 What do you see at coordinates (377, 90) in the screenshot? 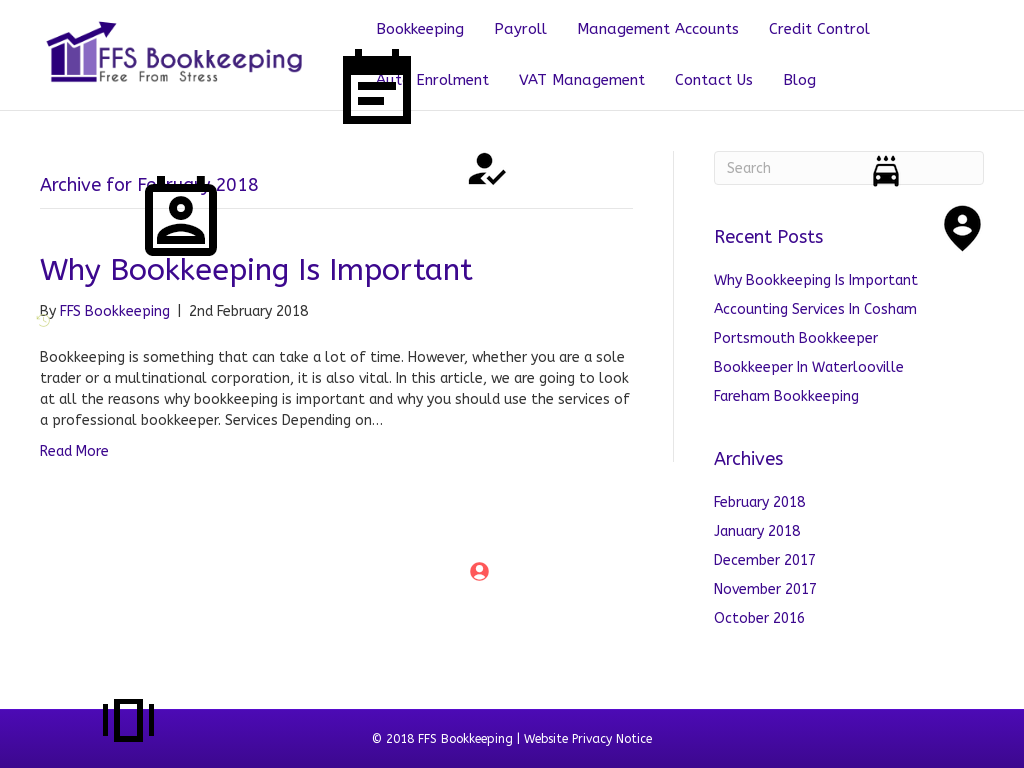
I see `view event details or notes` at bounding box center [377, 90].